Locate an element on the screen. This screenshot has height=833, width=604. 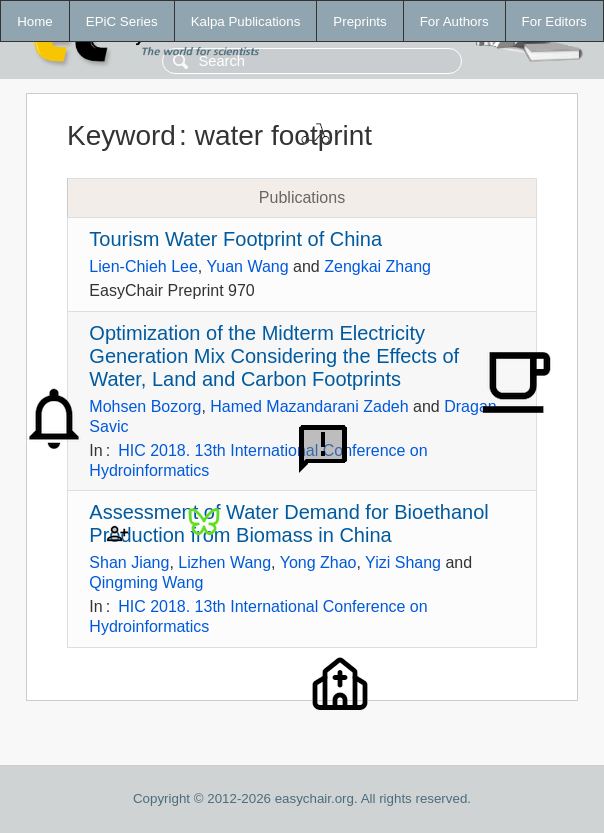
view your notifications is located at coordinates (54, 418).